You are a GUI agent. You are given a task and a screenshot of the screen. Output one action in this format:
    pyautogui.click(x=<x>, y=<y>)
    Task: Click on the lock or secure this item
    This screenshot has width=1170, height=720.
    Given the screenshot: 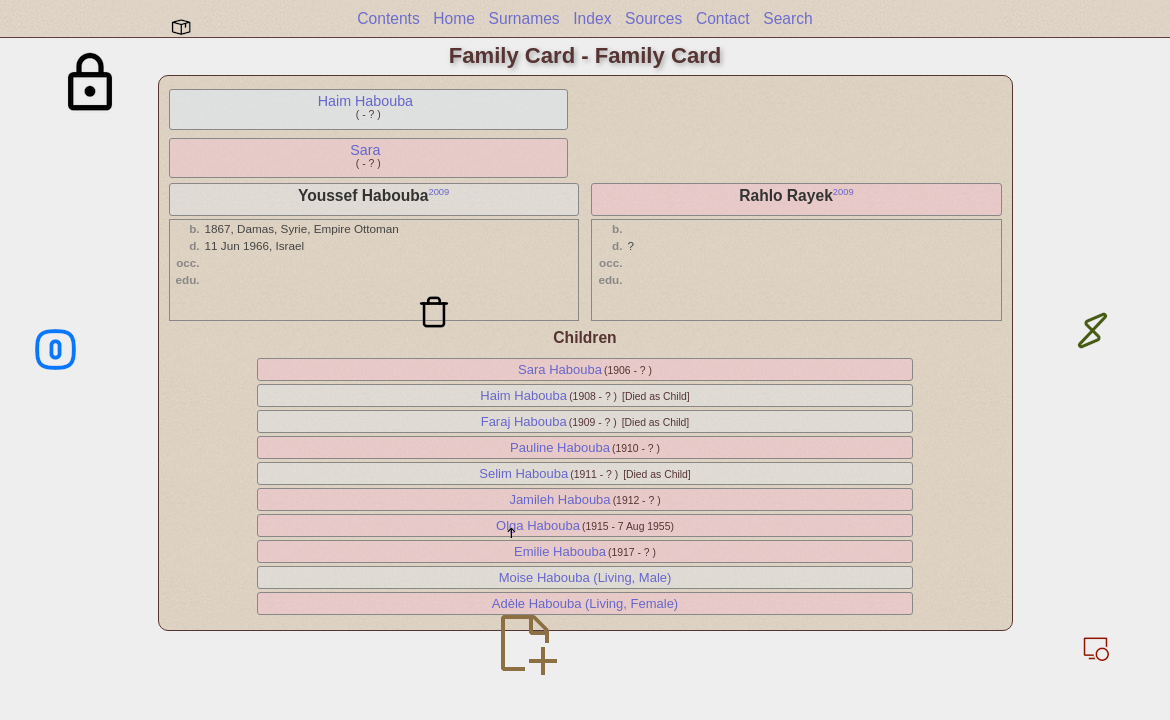 What is the action you would take?
    pyautogui.click(x=90, y=83)
    